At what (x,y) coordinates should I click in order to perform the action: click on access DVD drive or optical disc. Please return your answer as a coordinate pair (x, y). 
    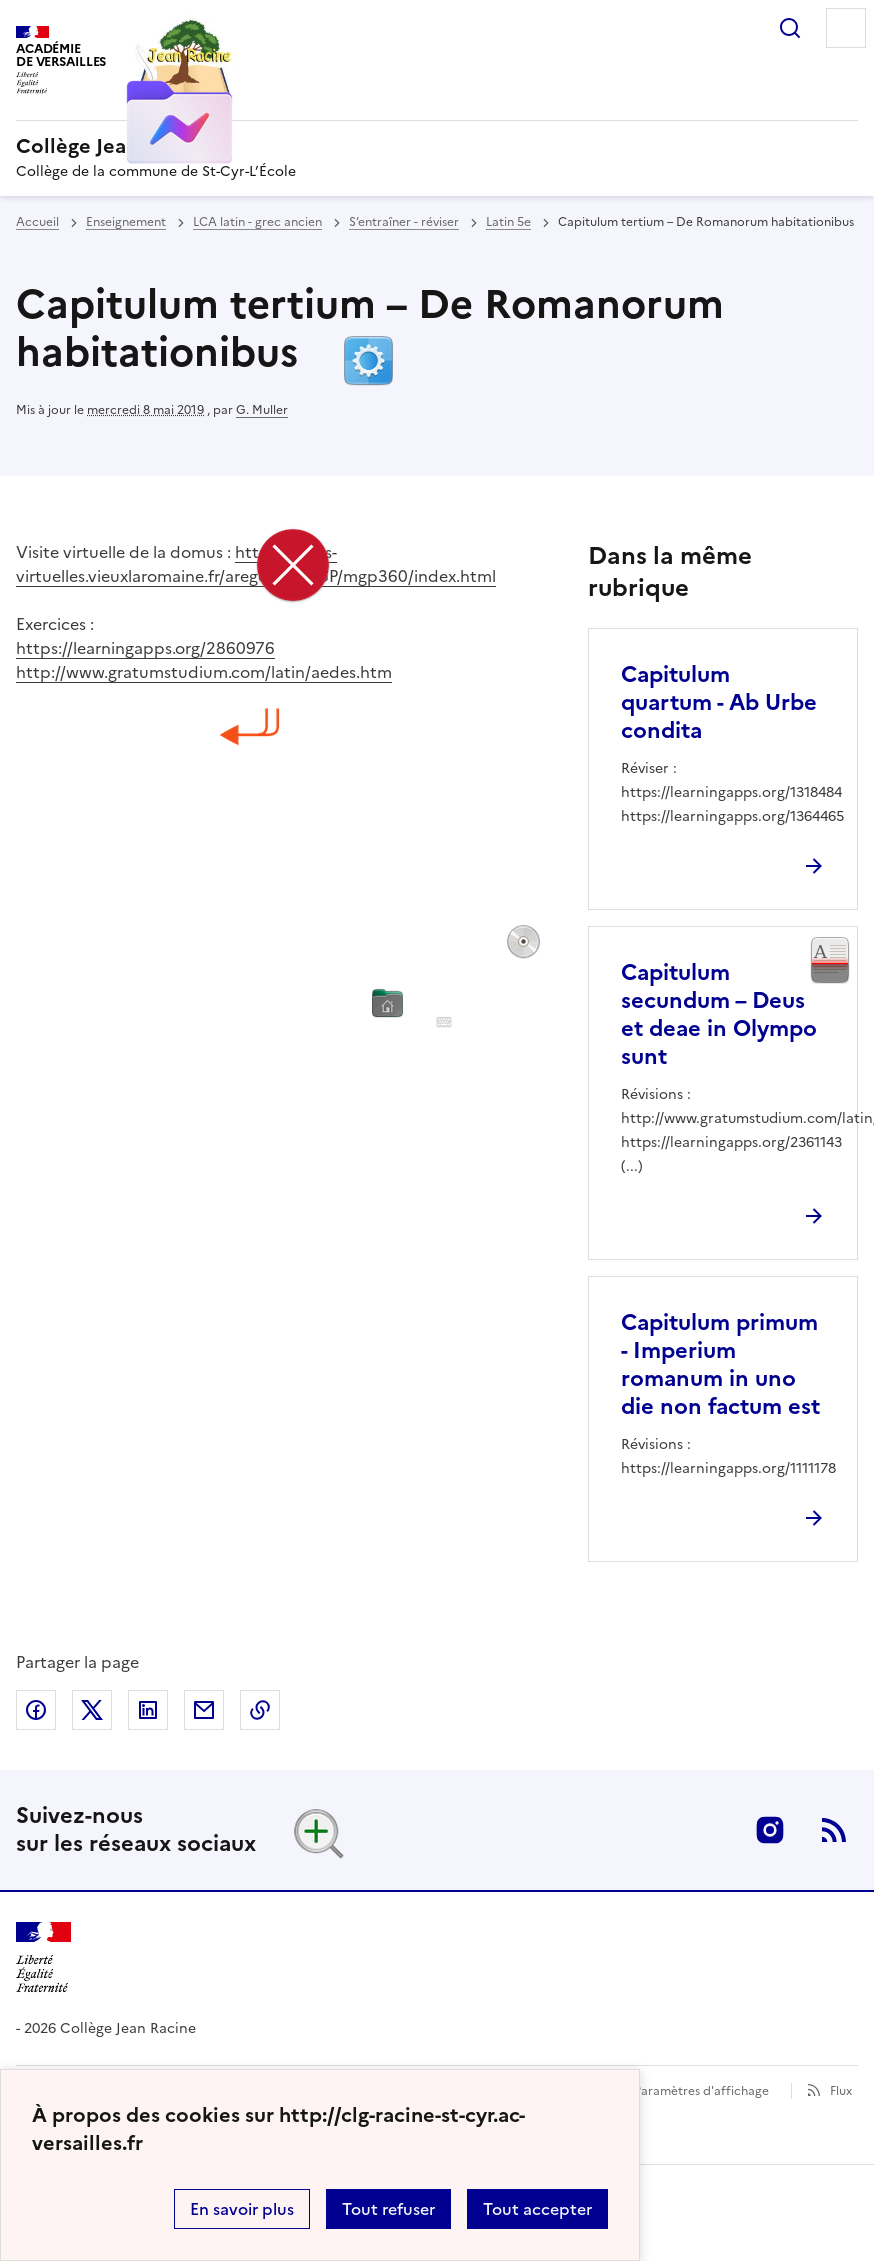
    Looking at the image, I should click on (523, 941).